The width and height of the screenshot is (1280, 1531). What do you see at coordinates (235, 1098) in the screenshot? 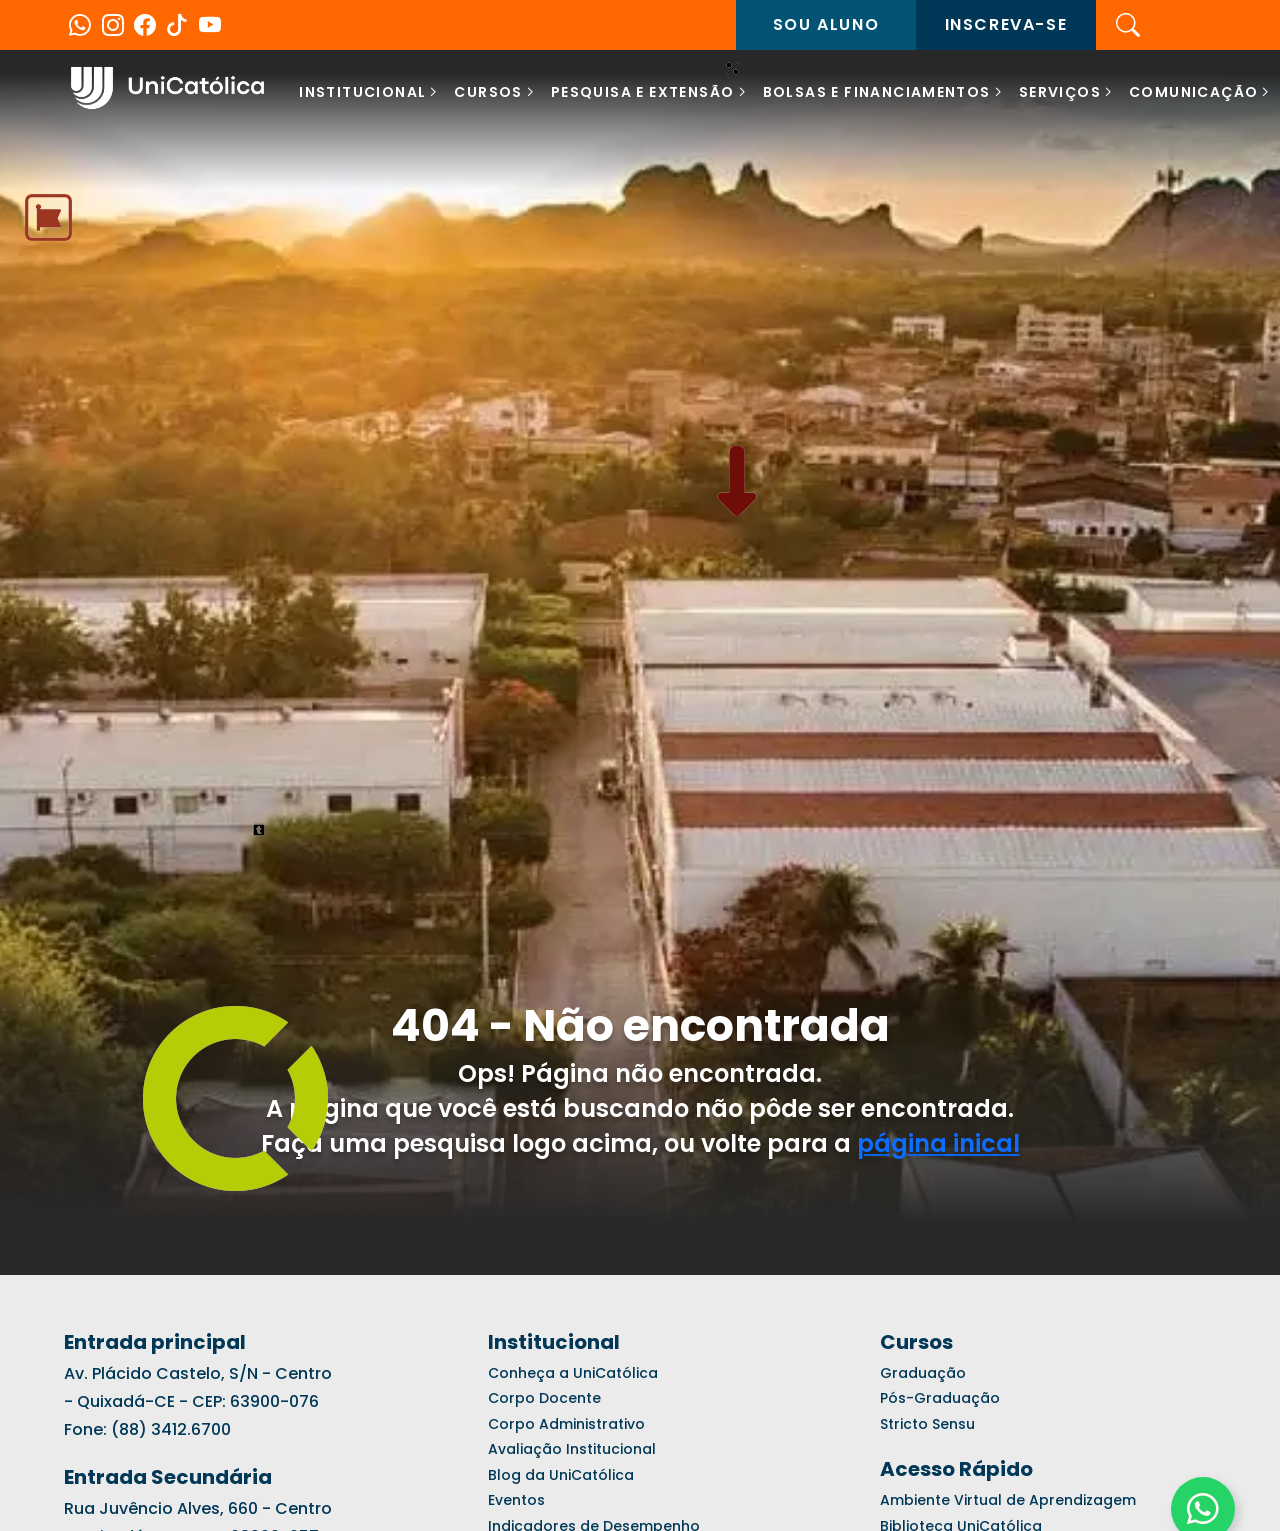
I see `visit open collective profile or page` at bounding box center [235, 1098].